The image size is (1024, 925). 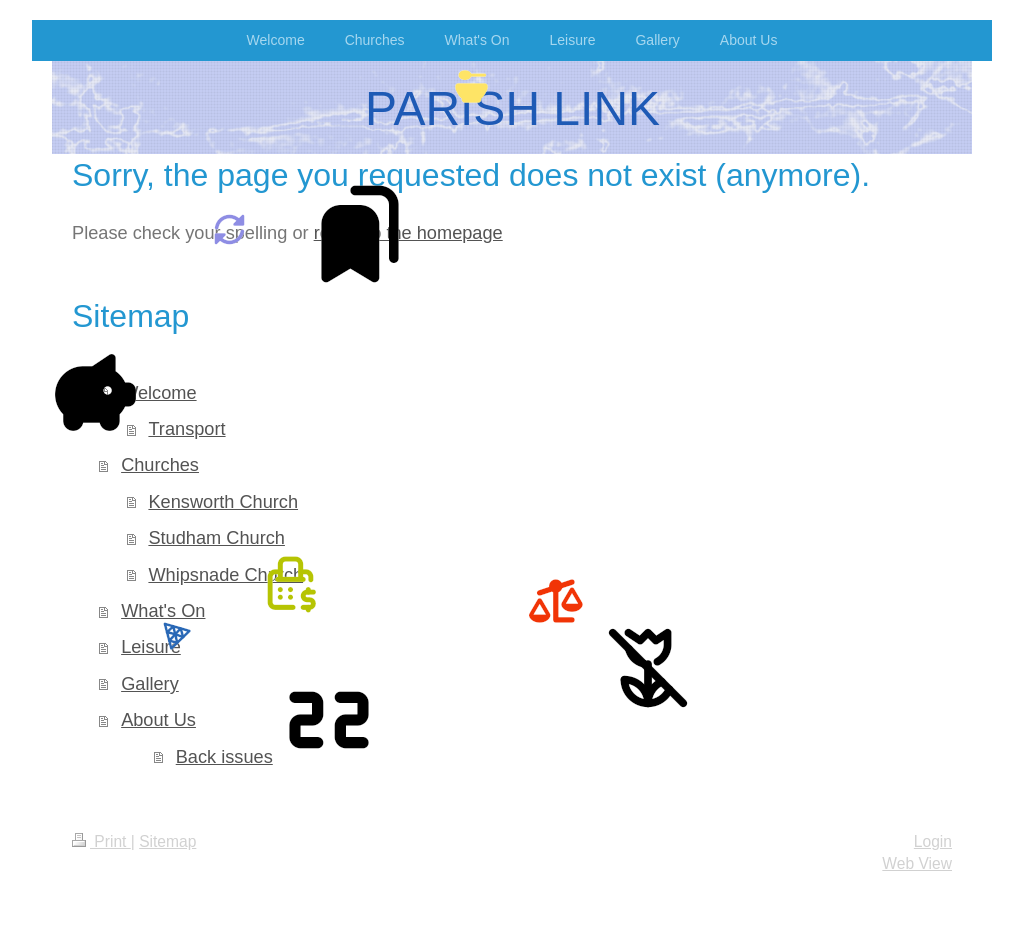 I want to click on indicates an imbalanced or unequal comparison, so click(x=556, y=601).